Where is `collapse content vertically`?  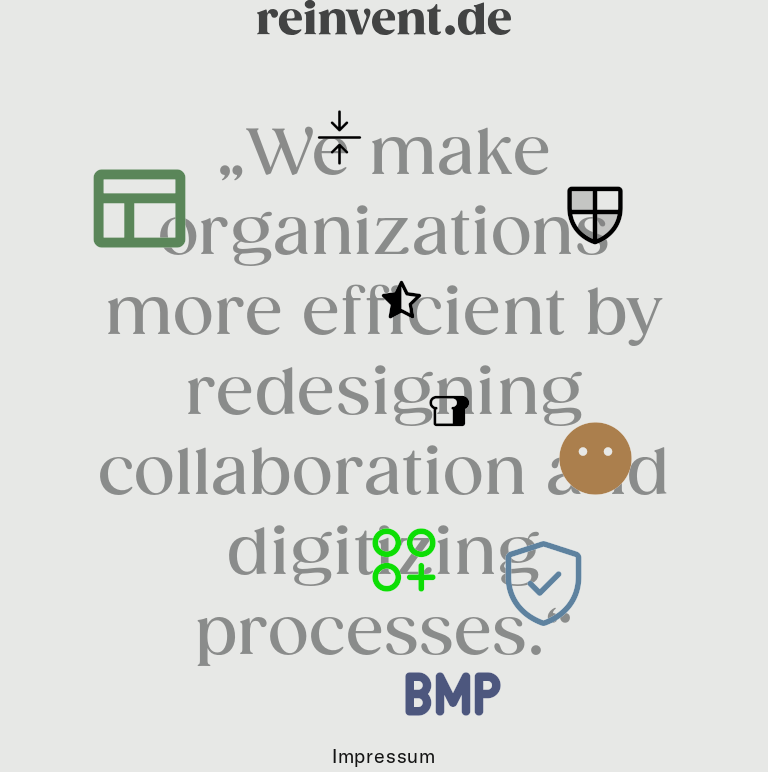 collapse content vertically is located at coordinates (339, 137).